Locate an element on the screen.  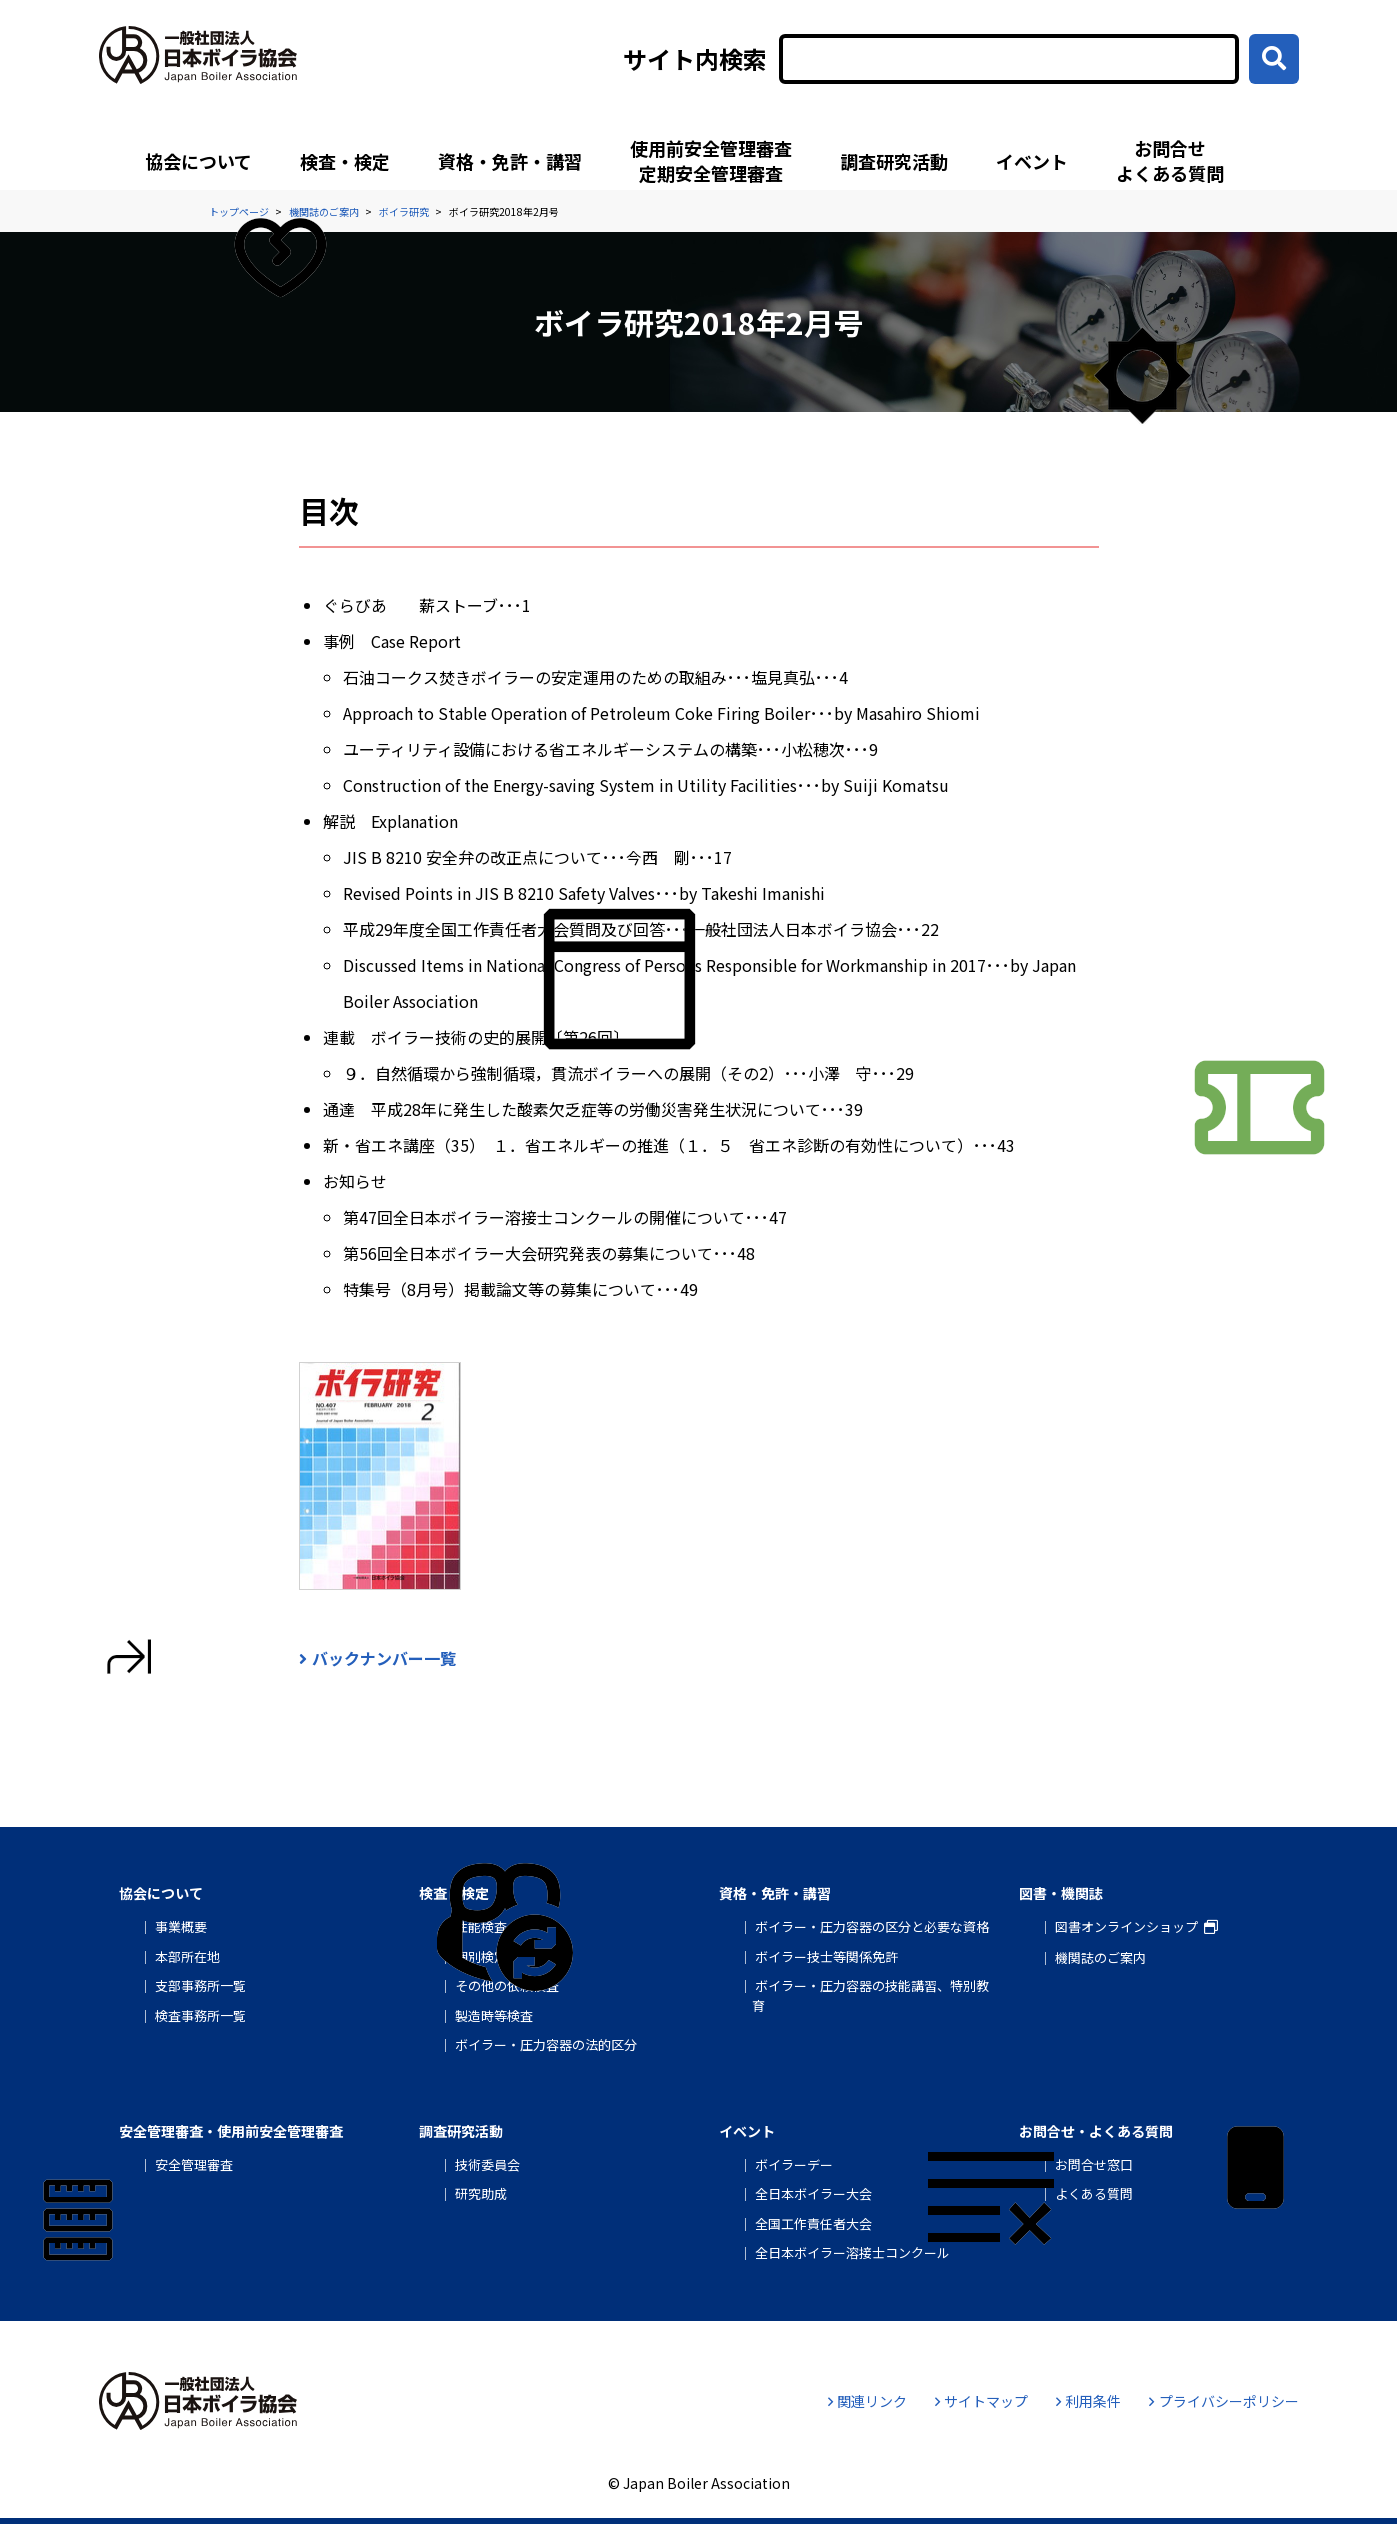
move cursor to next tab stop is located at coordinates (126, 1655).